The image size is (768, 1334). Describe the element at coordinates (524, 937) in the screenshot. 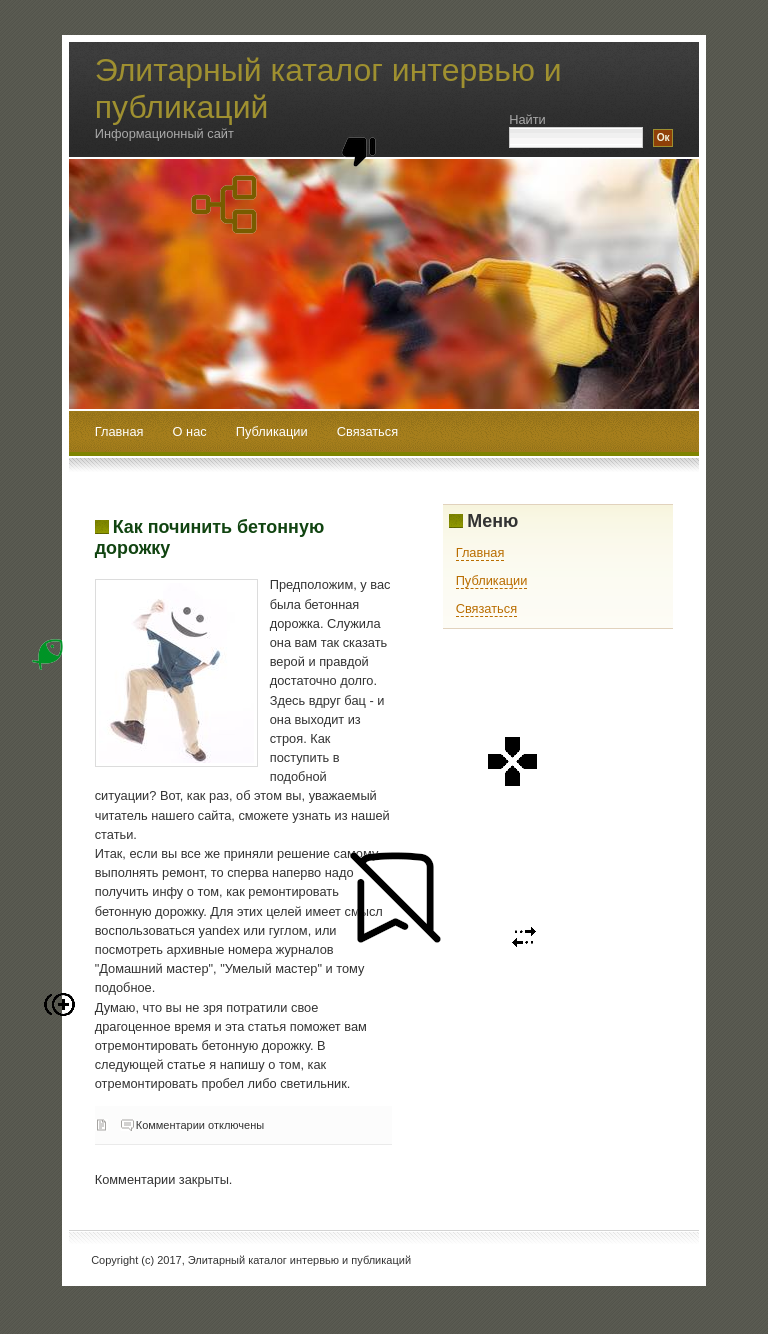

I see `indicates multiple stops on a route` at that location.